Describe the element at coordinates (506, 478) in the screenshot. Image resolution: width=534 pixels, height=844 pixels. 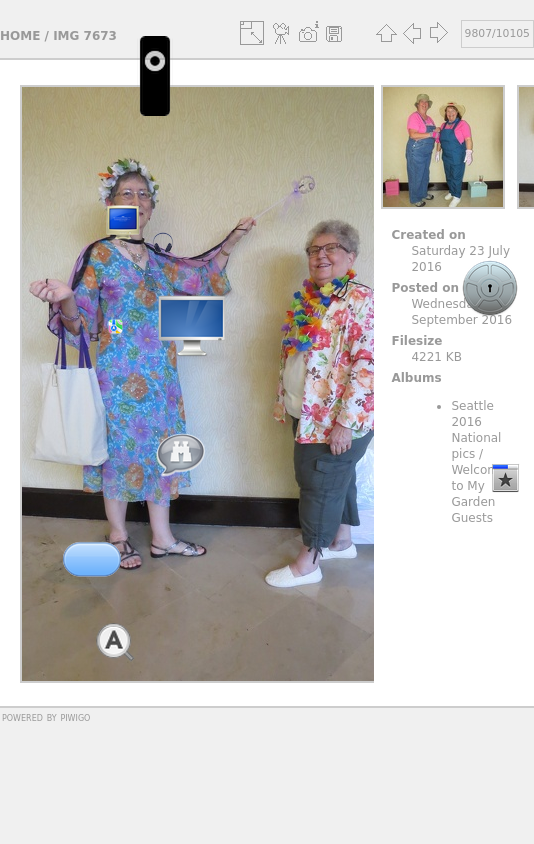
I see `access favorited items in your media library` at that location.